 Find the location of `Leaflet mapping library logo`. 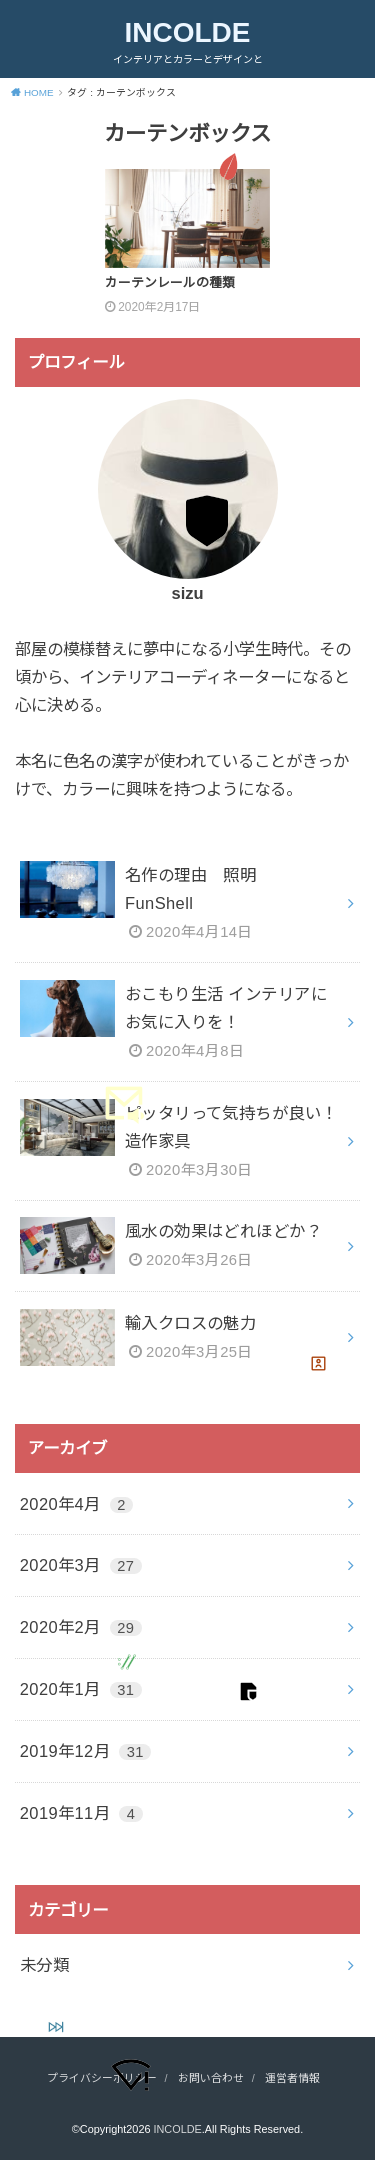

Leaflet mapping library logo is located at coordinates (228, 166).